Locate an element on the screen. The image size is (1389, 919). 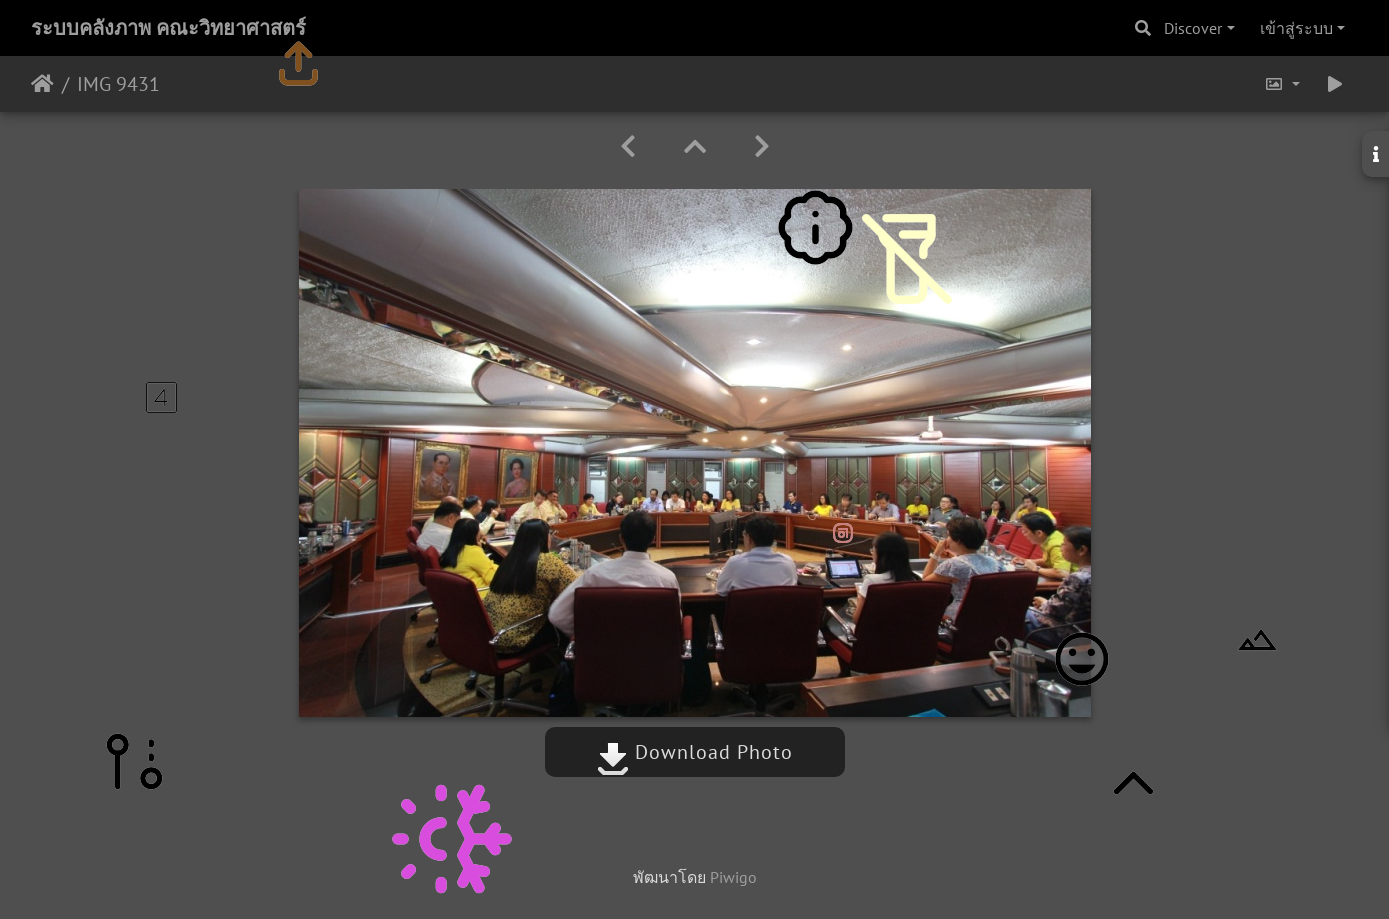
abstract design platform logo is located at coordinates (843, 533).